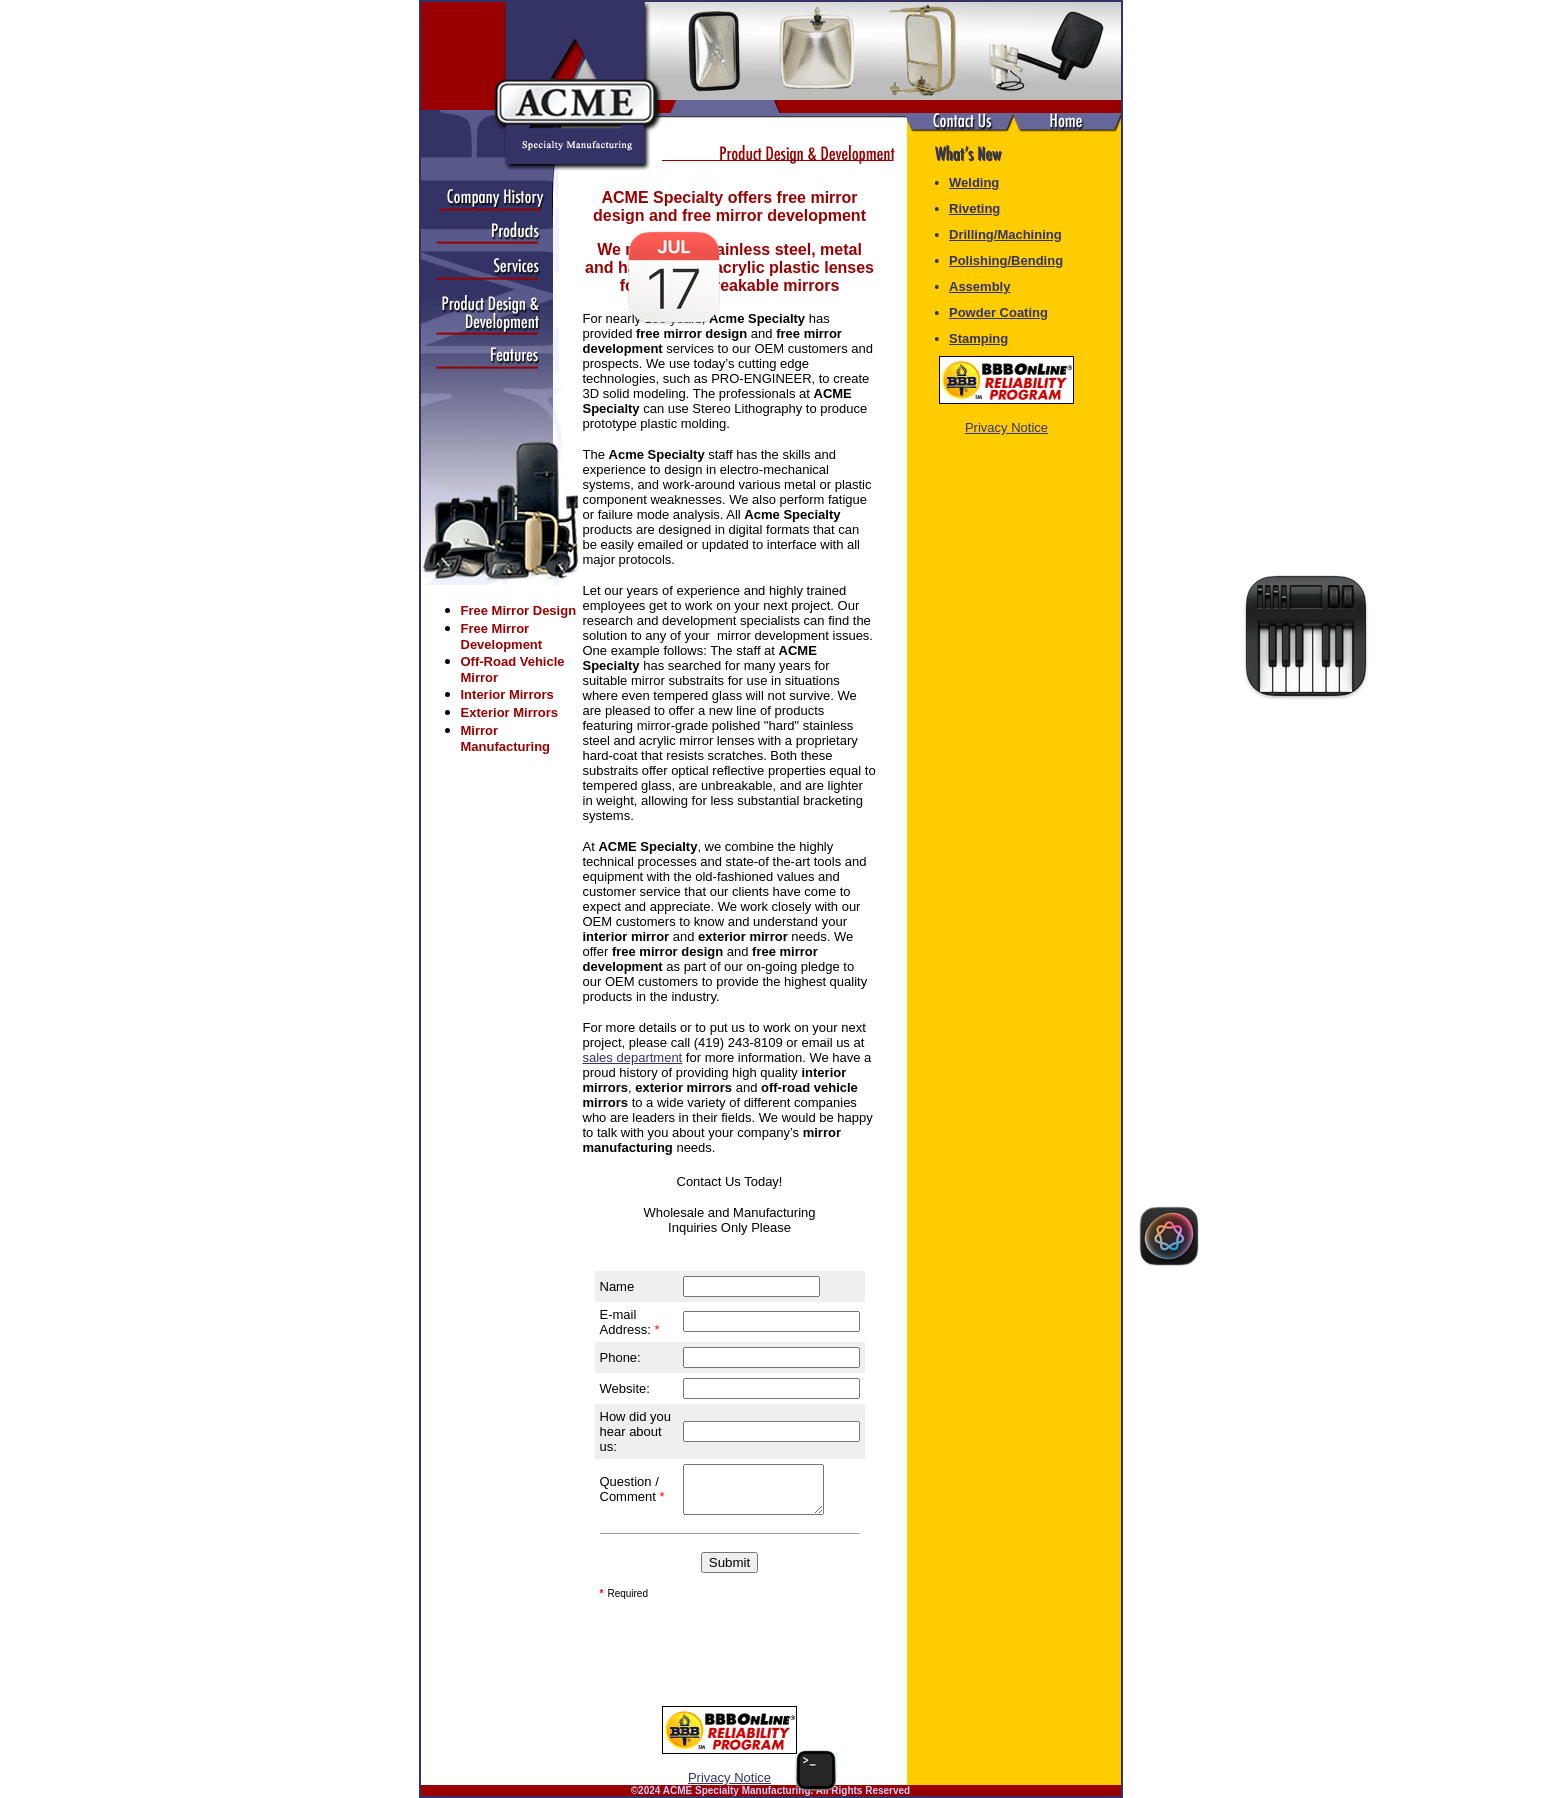  Describe the element at coordinates (674, 277) in the screenshot. I see `open the calendar app` at that location.